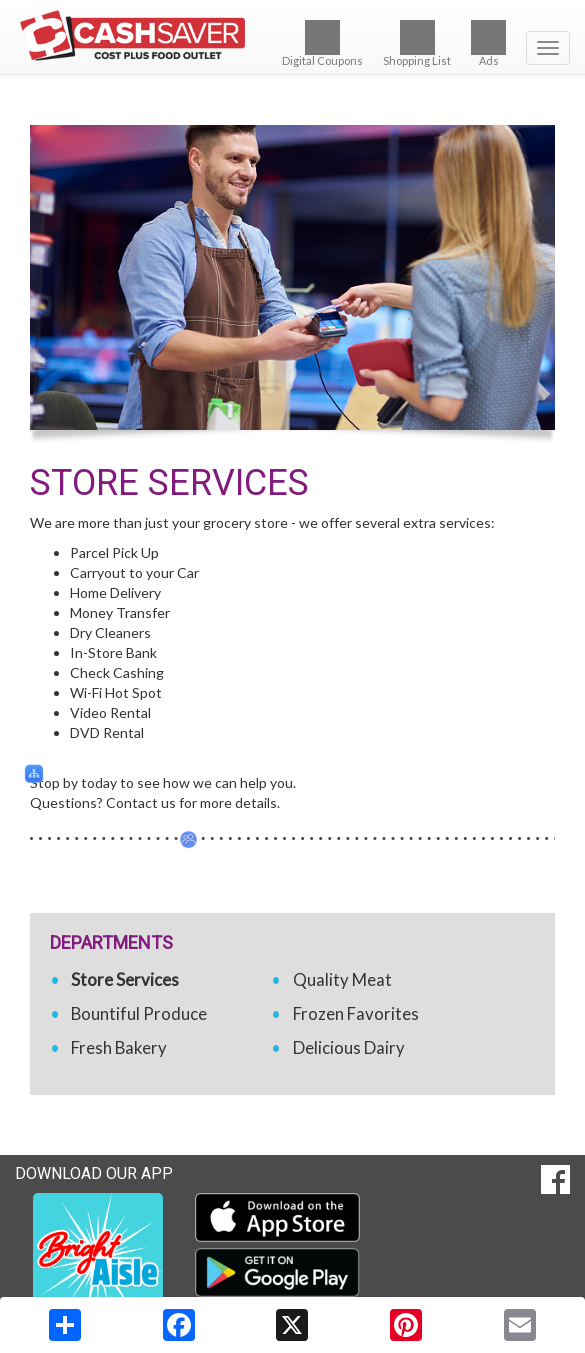  I want to click on access network connection settings, so click(34, 774).